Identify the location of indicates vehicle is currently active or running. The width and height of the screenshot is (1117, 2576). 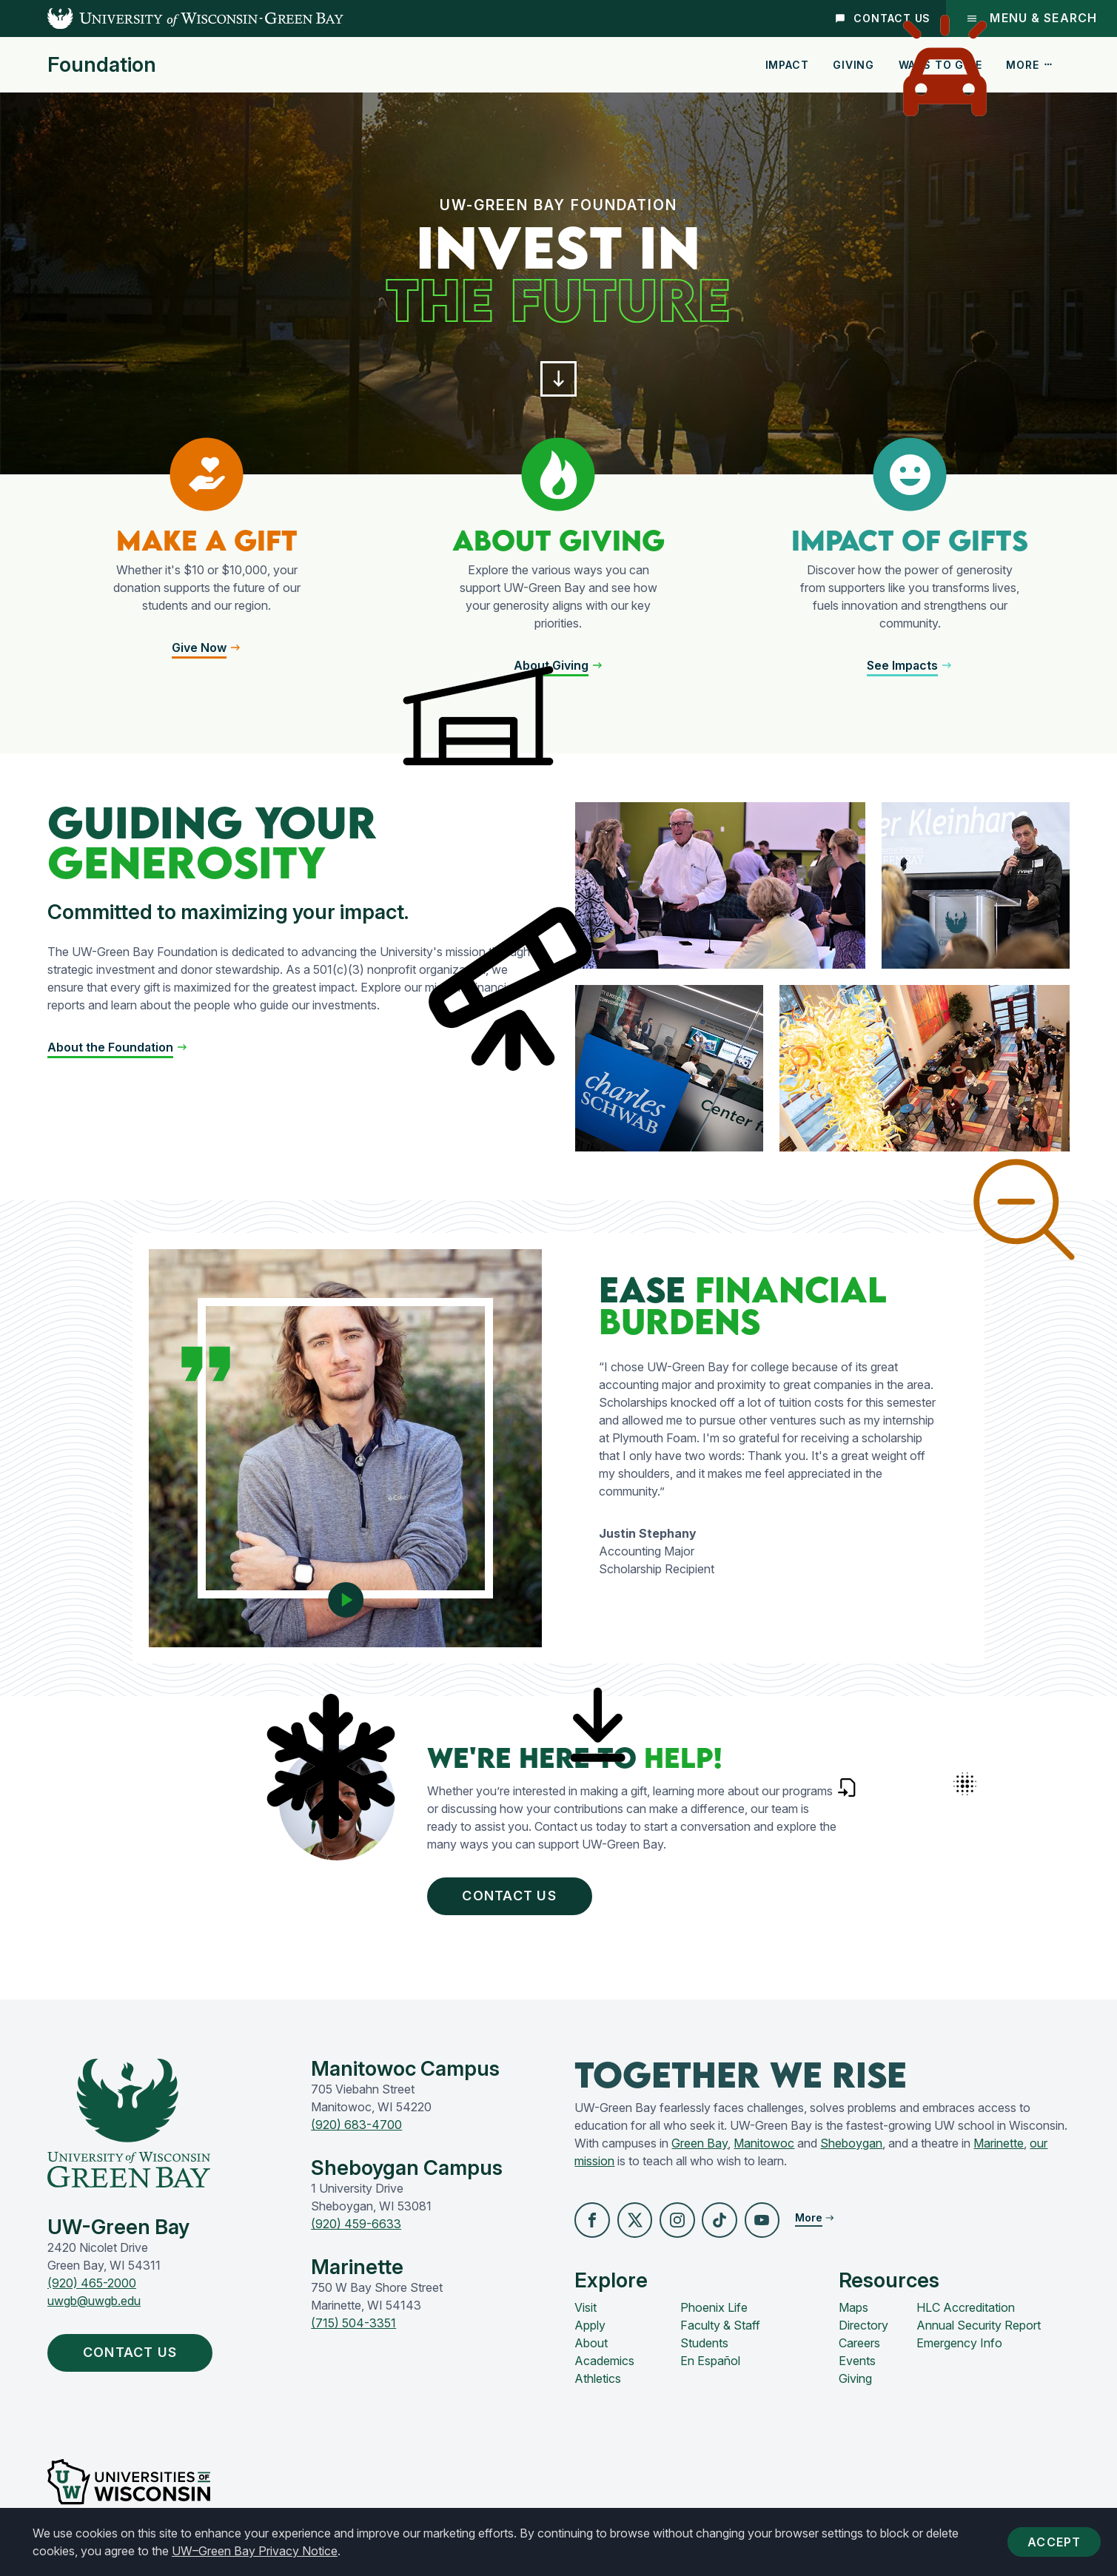
(945, 68).